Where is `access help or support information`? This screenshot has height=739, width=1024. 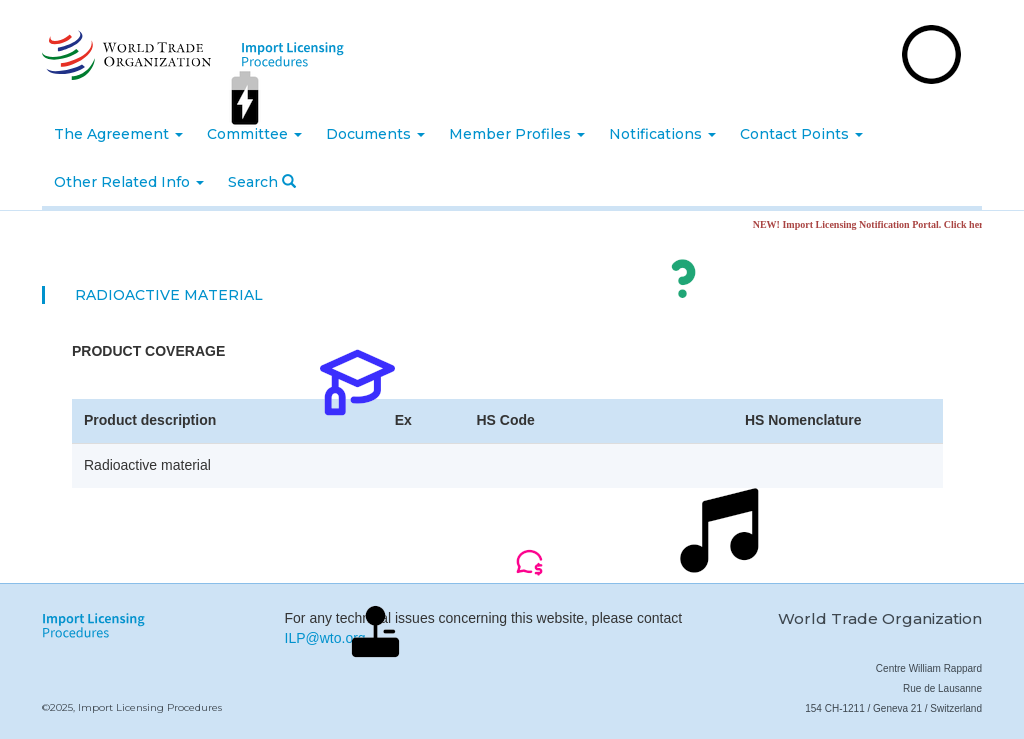
access help or support information is located at coordinates (682, 276).